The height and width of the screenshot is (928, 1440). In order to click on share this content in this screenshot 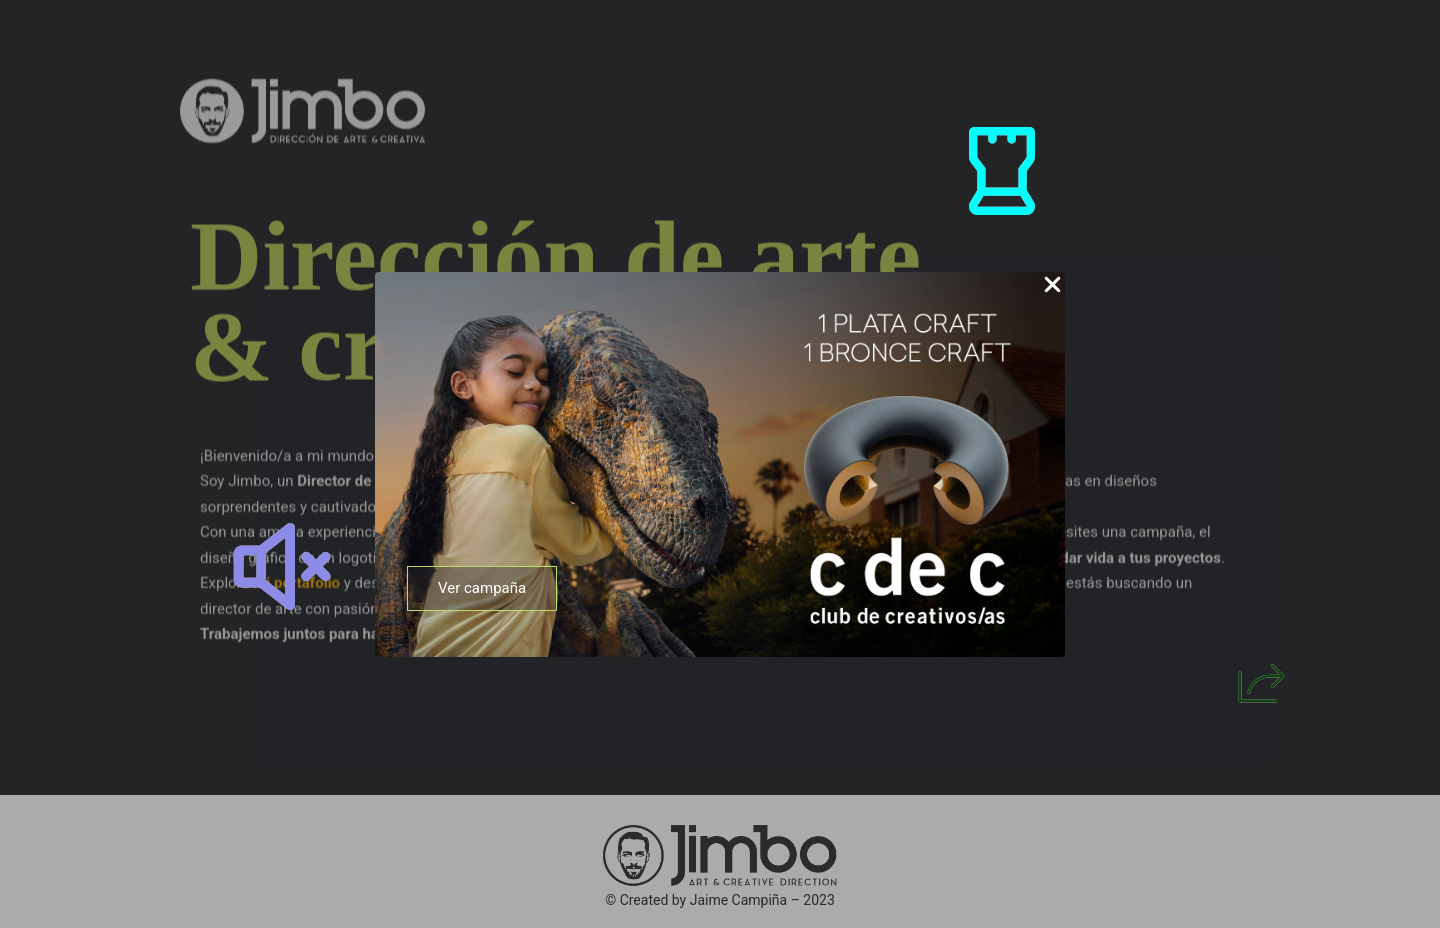, I will do `click(1261, 681)`.